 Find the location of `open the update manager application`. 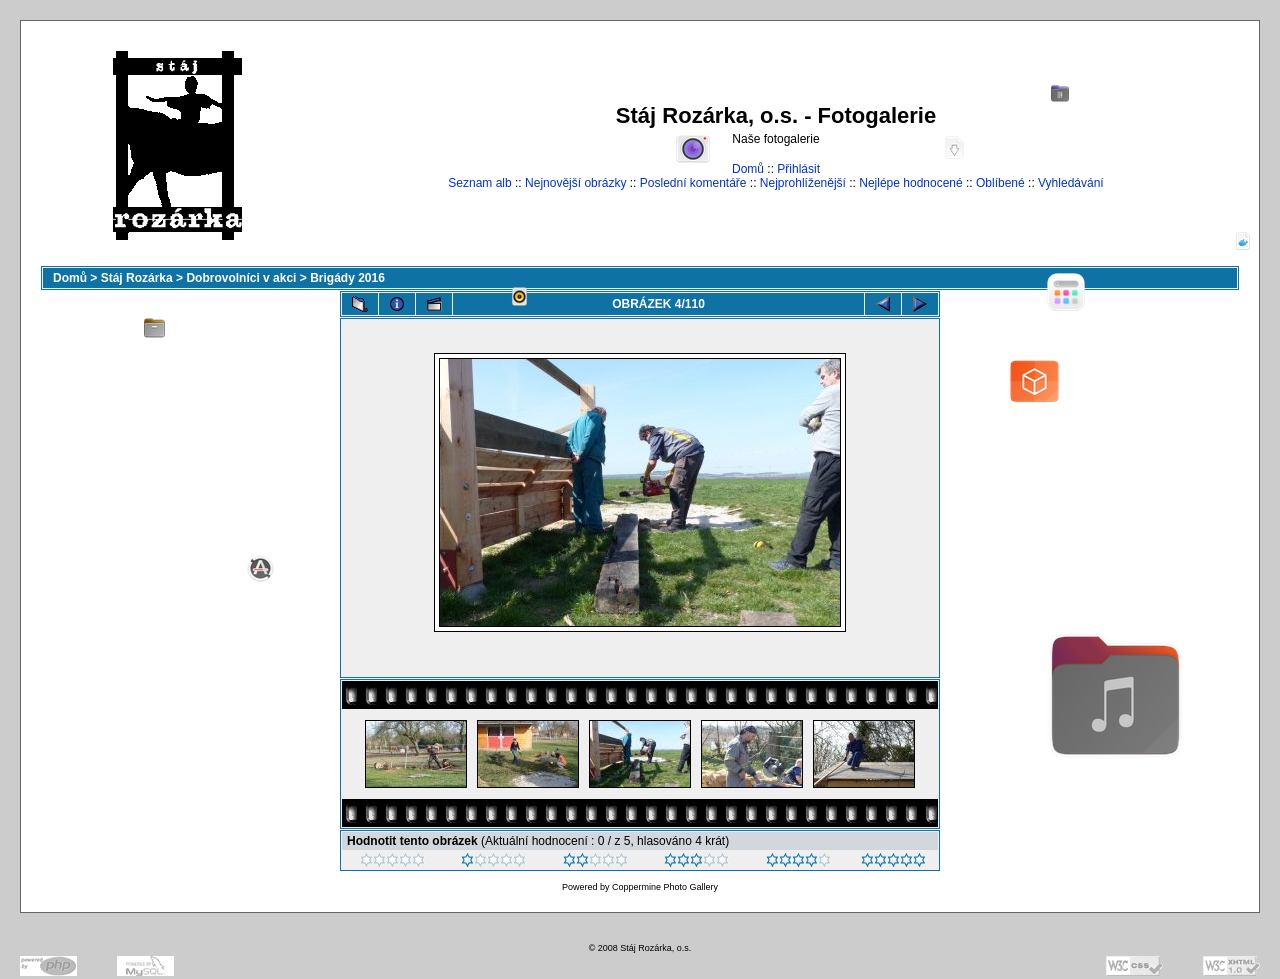

open the update manager application is located at coordinates (260, 568).